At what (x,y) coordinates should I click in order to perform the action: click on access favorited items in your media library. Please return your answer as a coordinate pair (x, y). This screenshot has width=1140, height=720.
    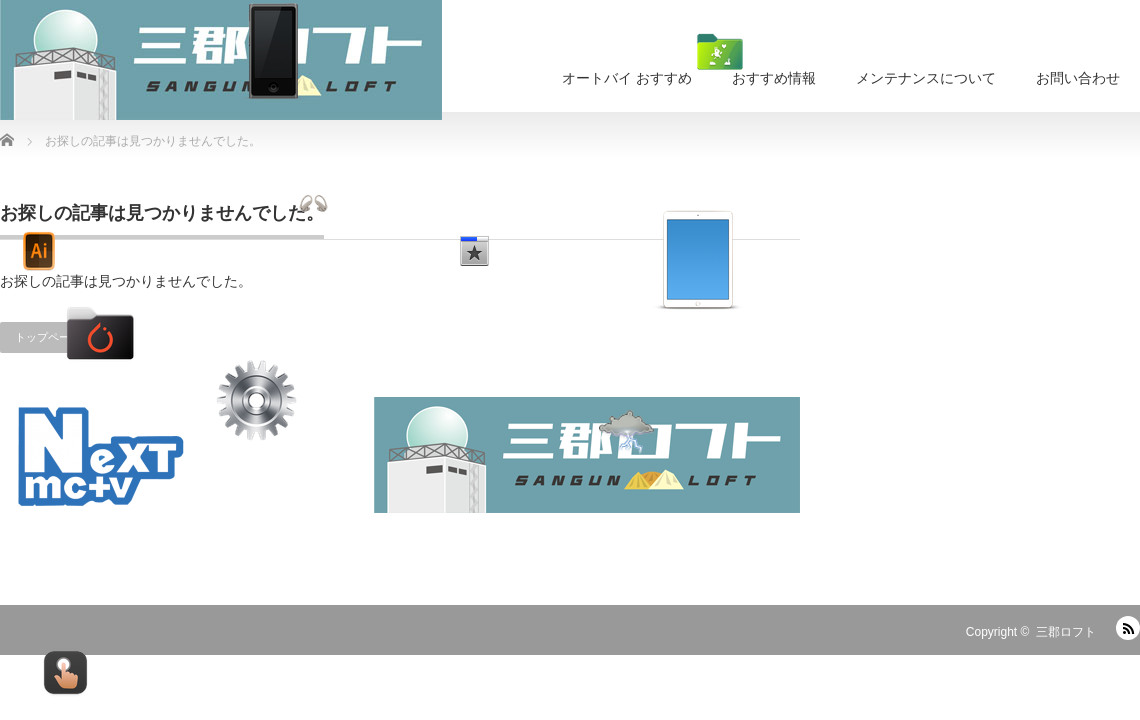
    Looking at the image, I should click on (475, 251).